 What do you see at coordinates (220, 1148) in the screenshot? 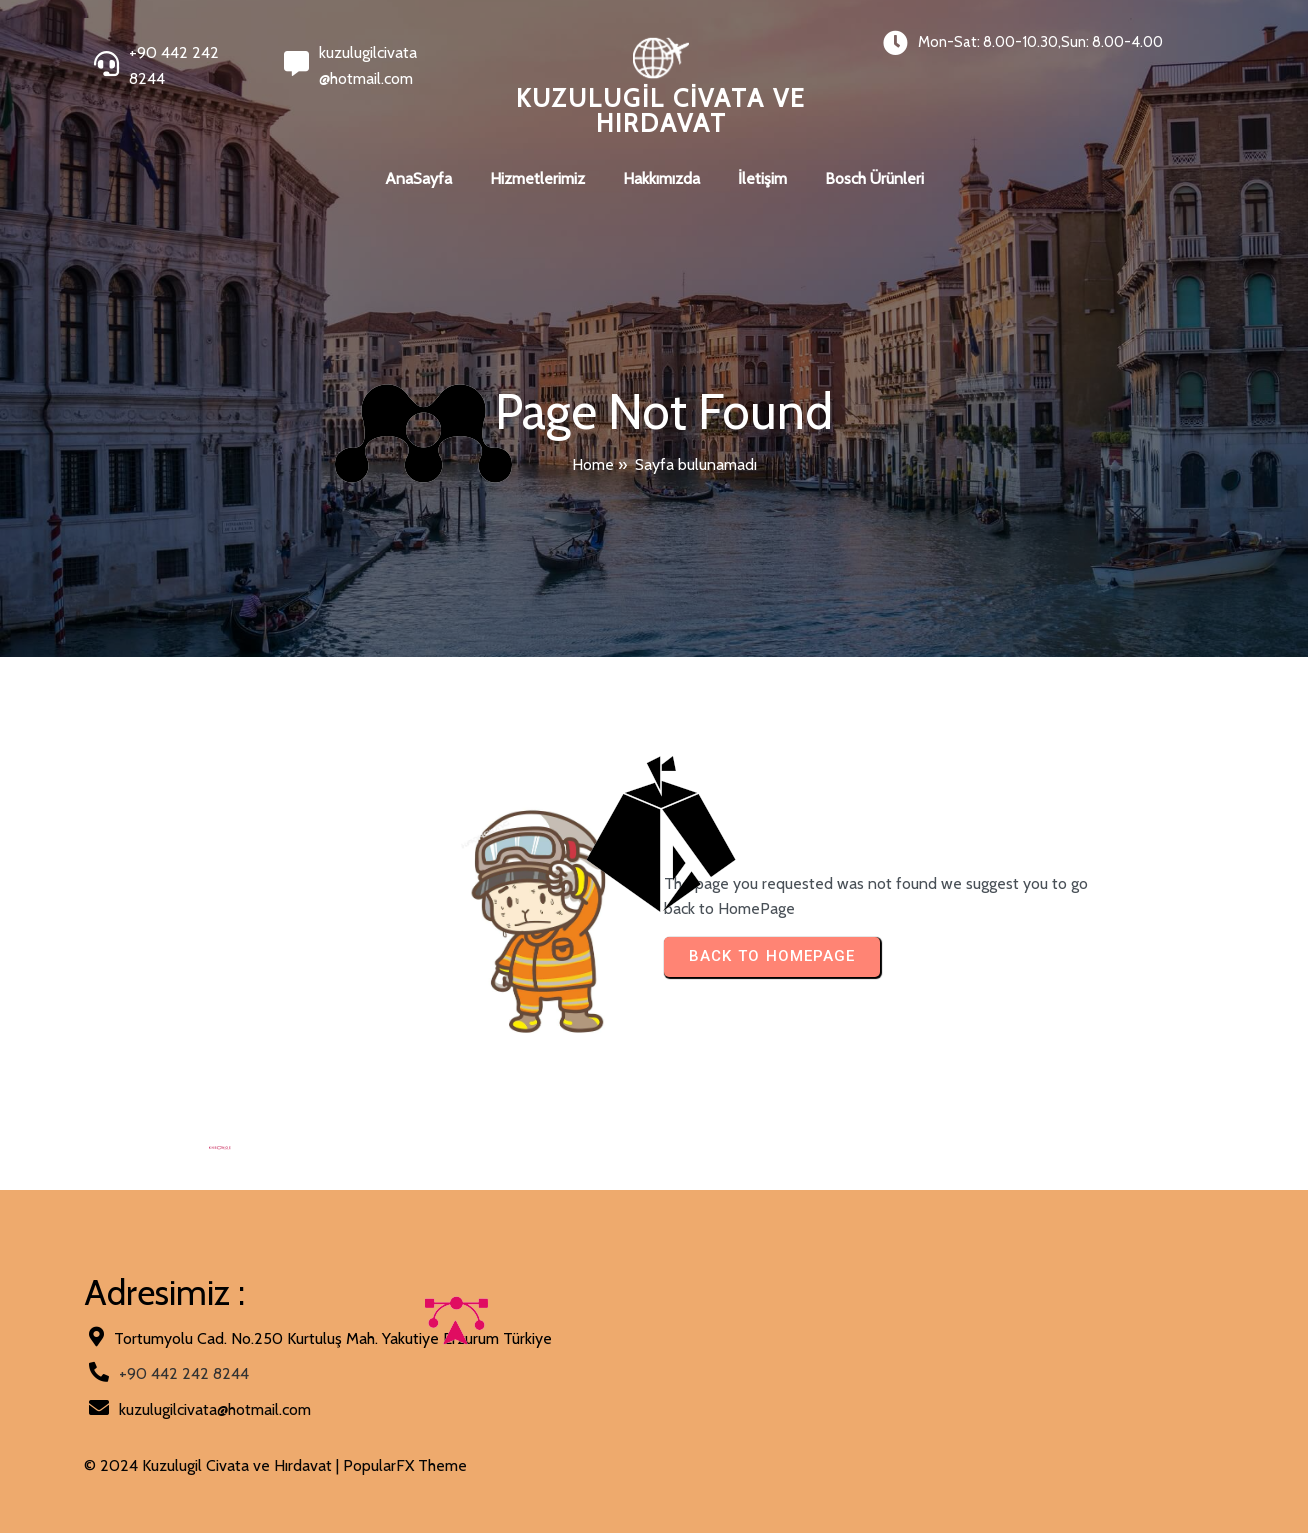
I see `khronos group company logo` at bounding box center [220, 1148].